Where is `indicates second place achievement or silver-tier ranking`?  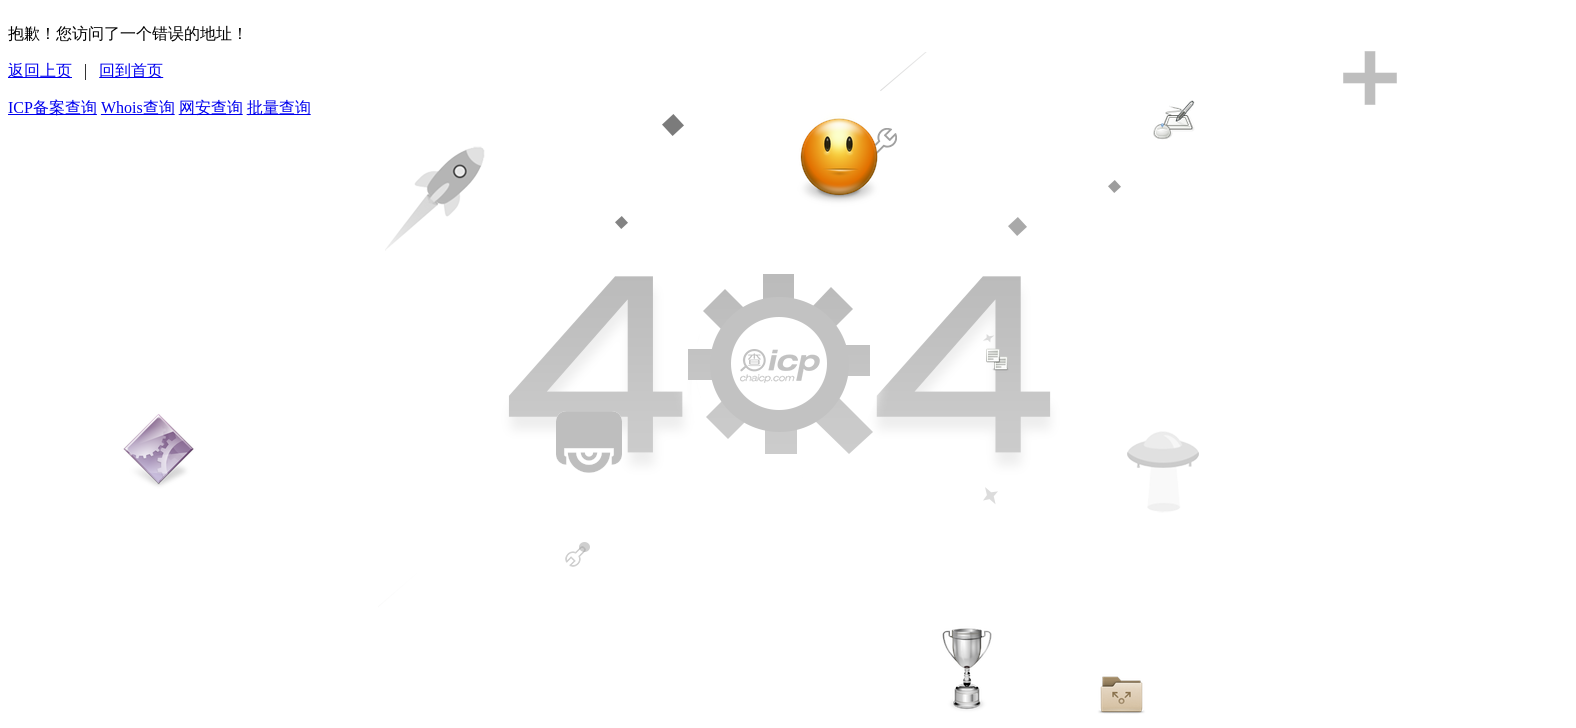 indicates second place achievement or silver-tier ranking is located at coordinates (969, 668).